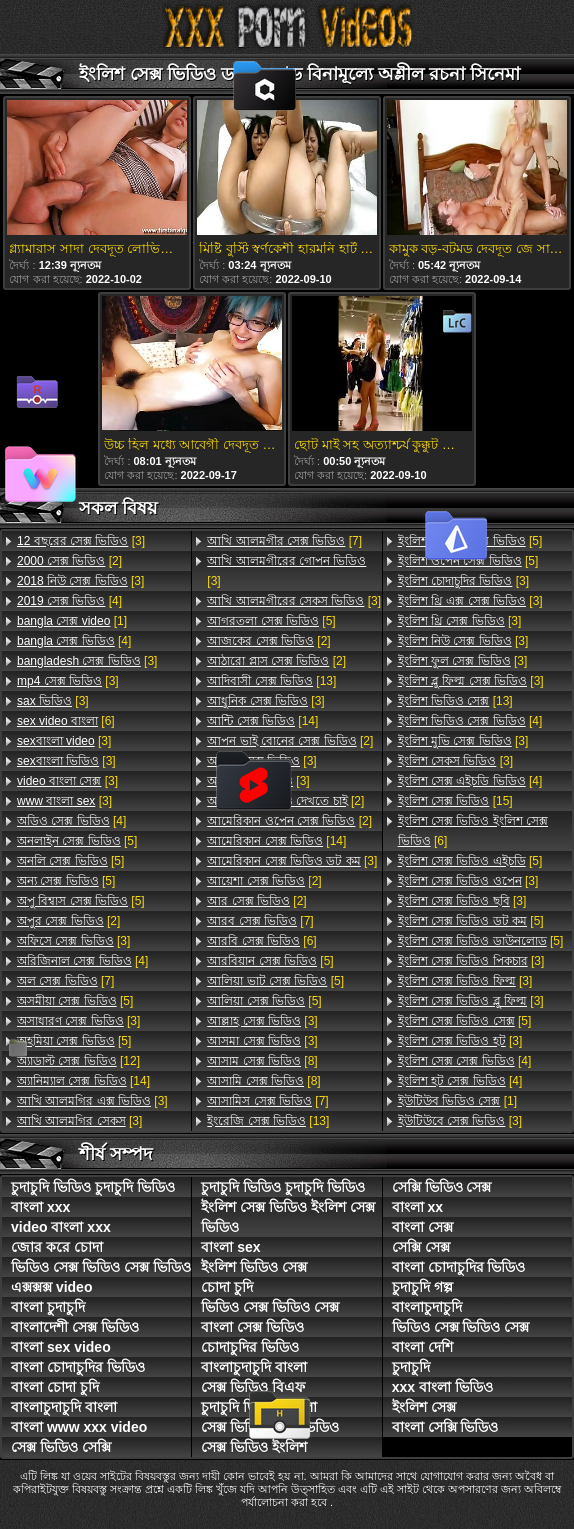 Image resolution: width=574 pixels, height=1529 pixels. I want to click on open wondershare creative center folder, so click(40, 476).